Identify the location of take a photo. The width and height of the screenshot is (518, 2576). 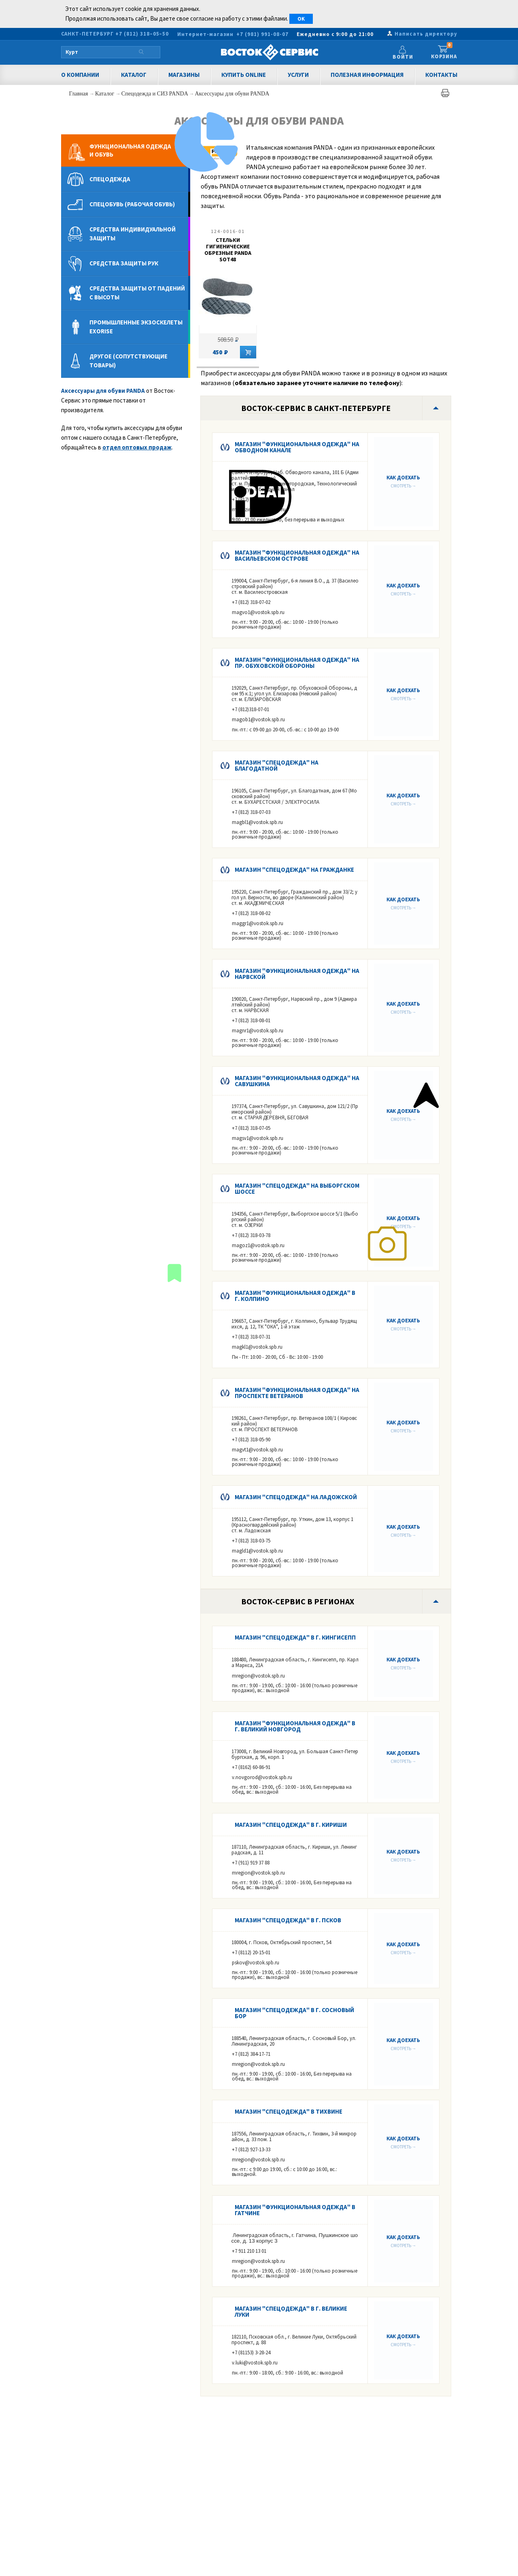
(387, 1244).